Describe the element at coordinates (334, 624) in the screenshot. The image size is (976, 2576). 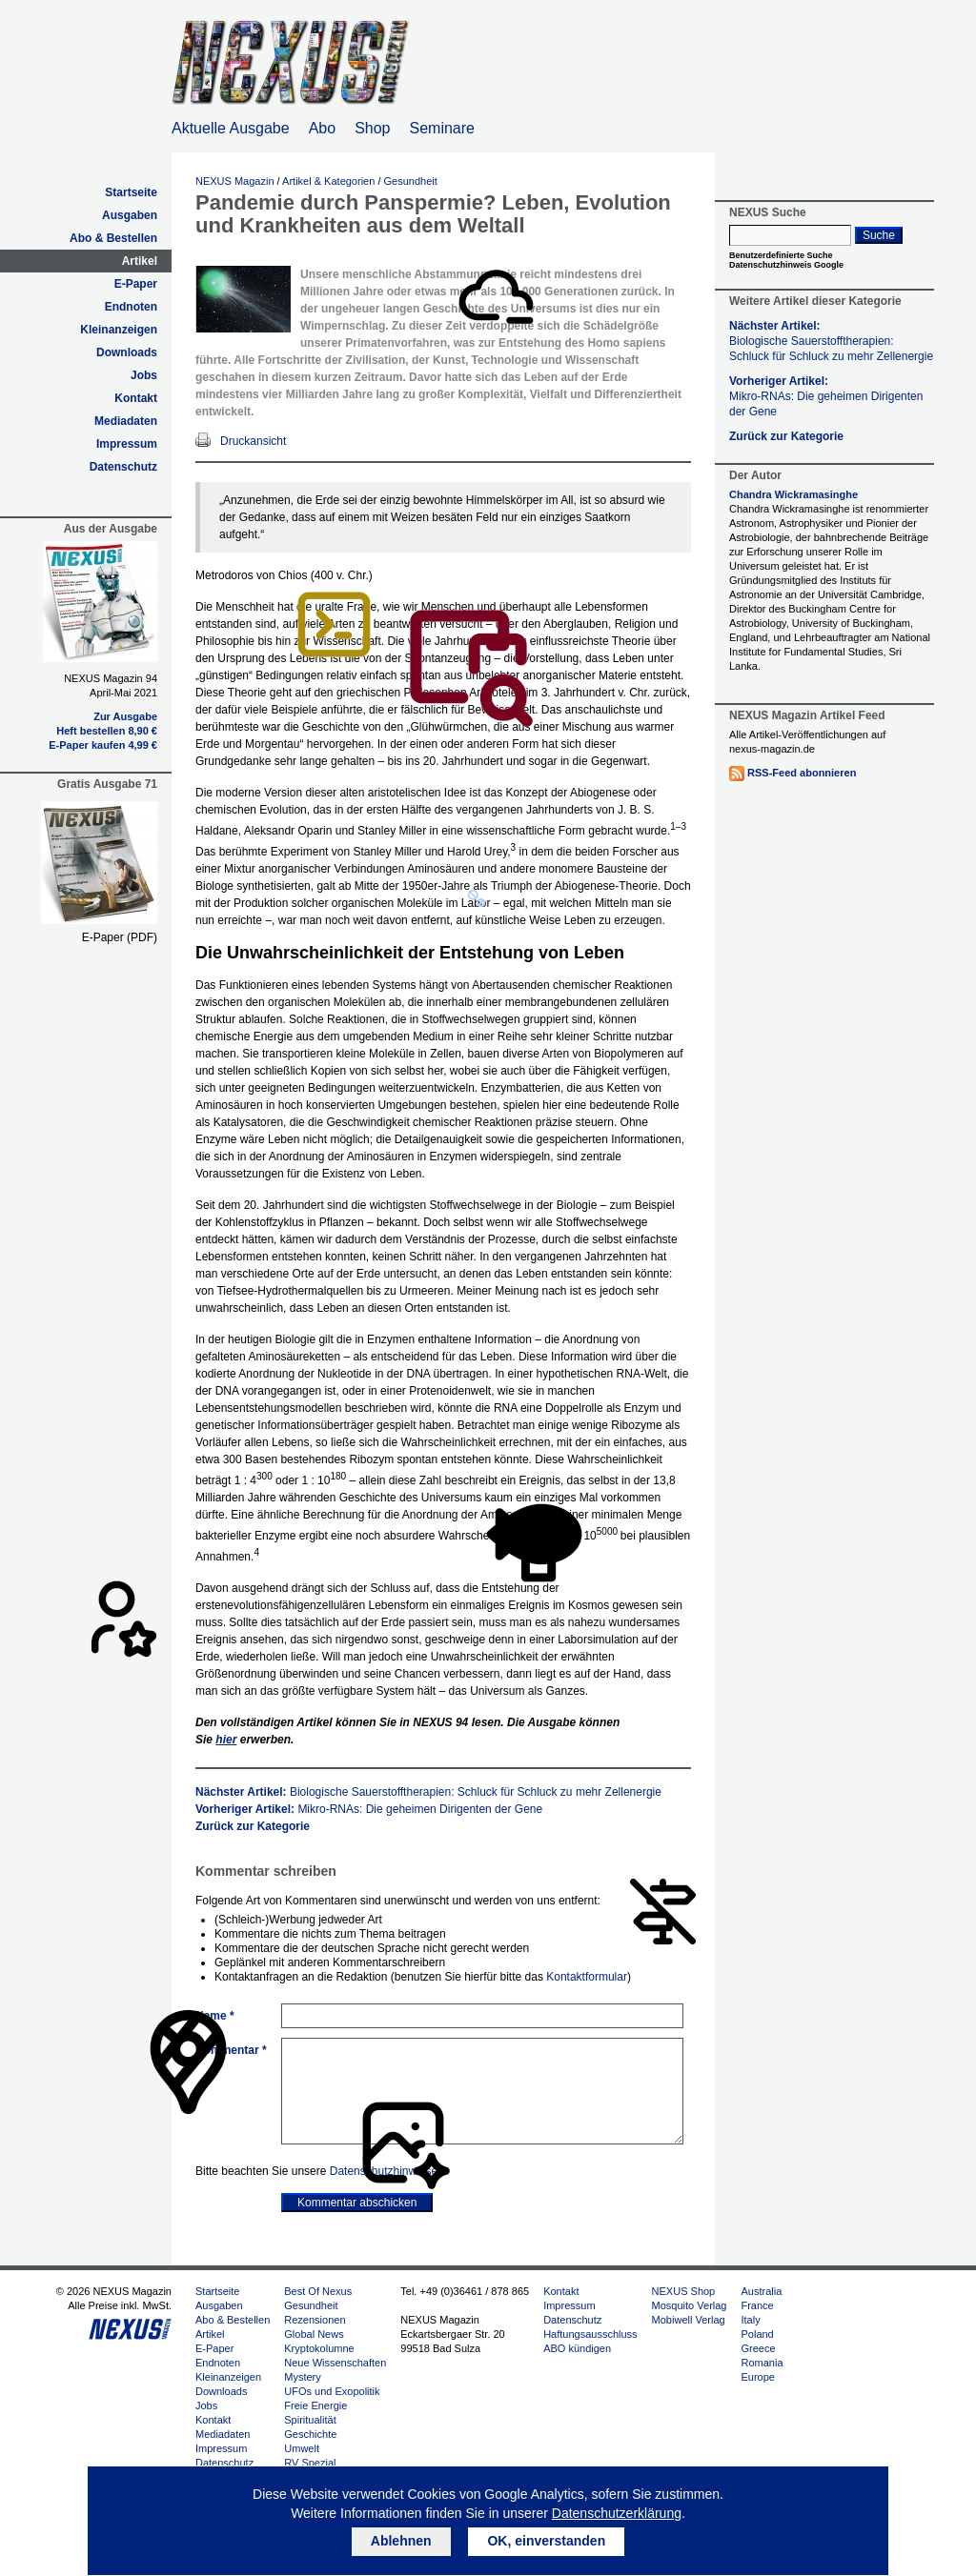
I see `open command line terminal` at that location.